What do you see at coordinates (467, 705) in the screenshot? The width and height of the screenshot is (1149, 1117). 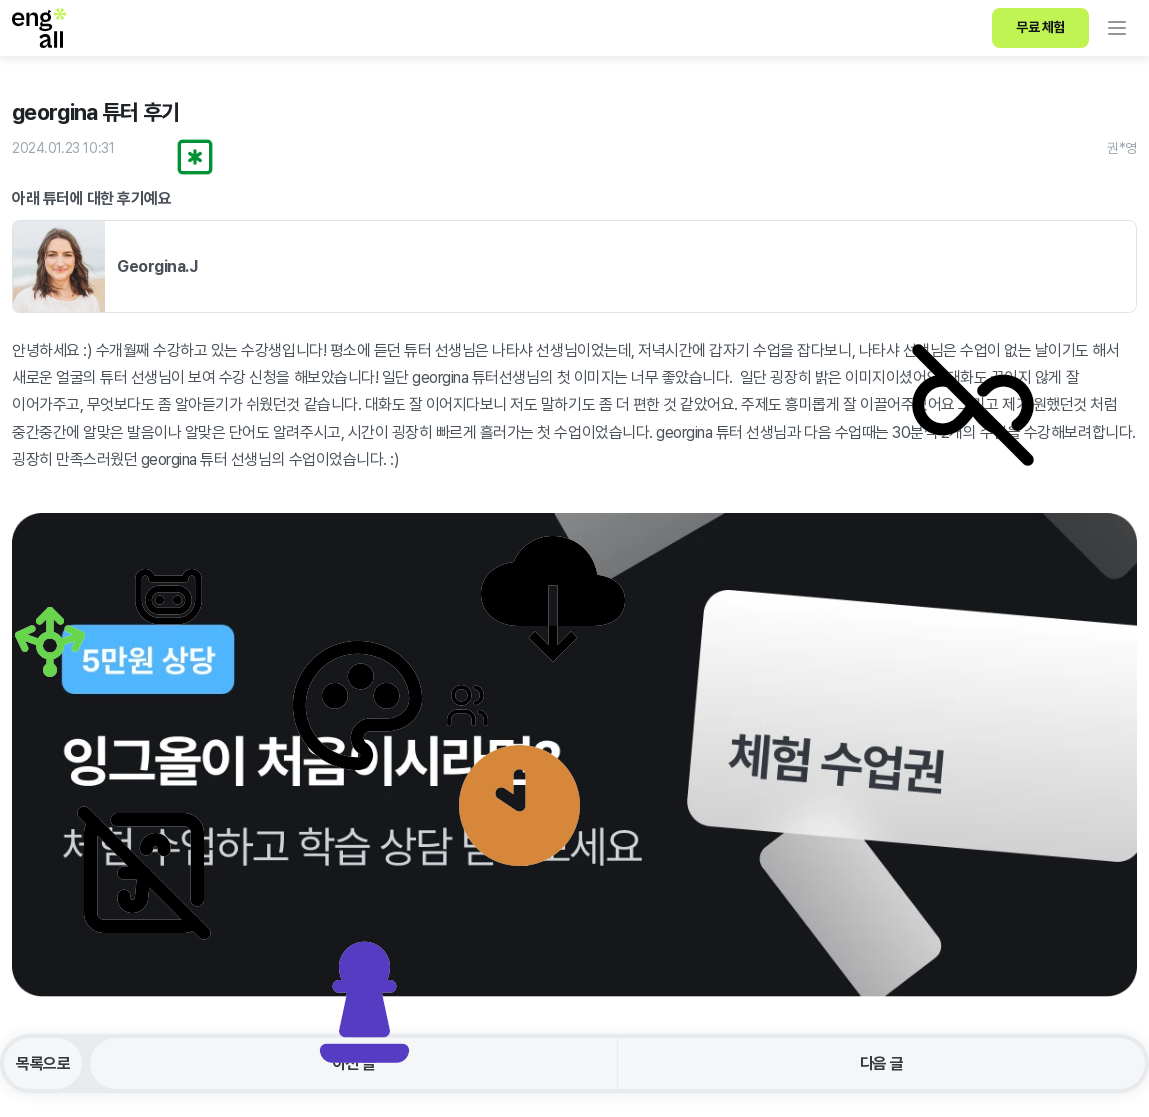 I see `view all users or team members` at bounding box center [467, 705].